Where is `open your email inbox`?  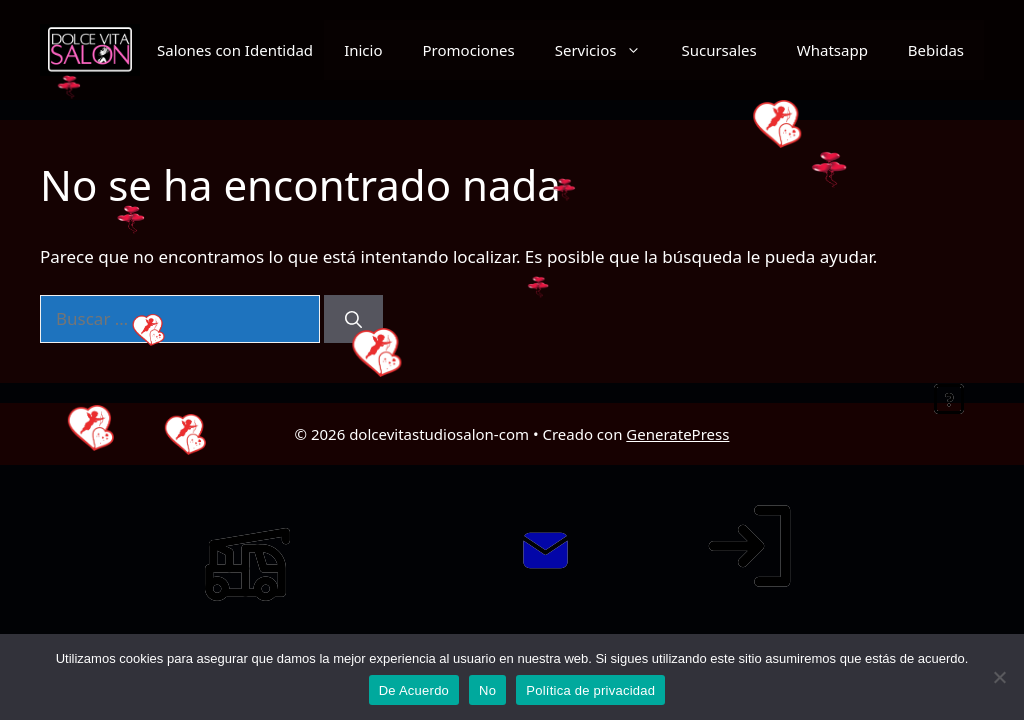
open your email inbox is located at coordinates (545, 550).